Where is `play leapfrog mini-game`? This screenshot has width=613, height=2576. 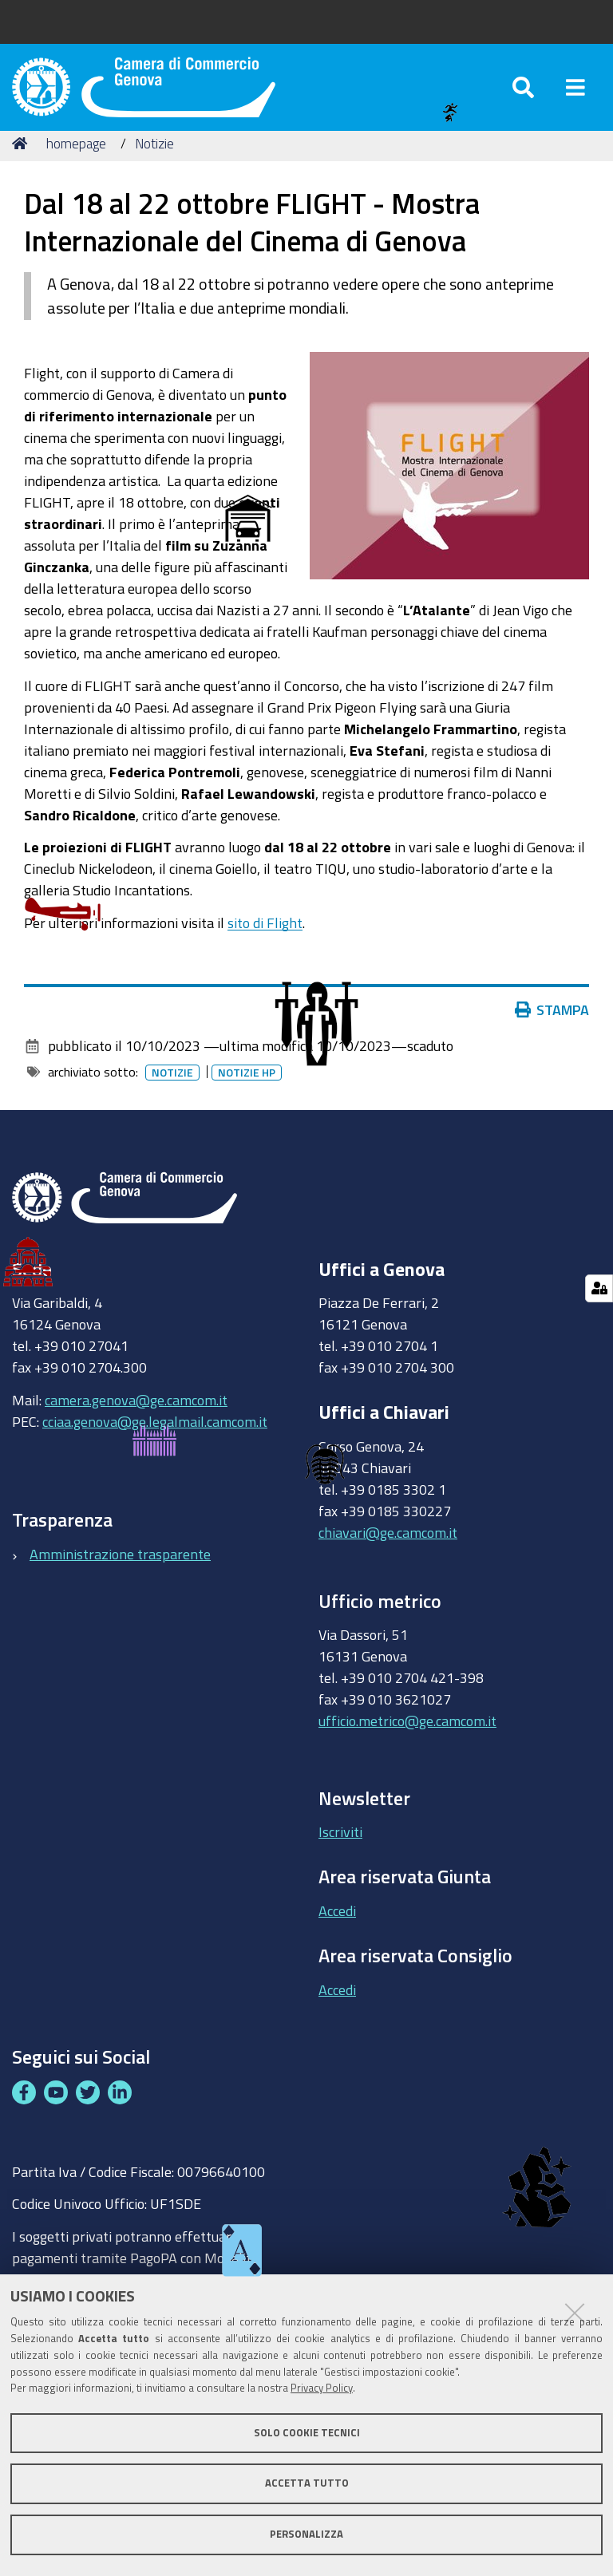
play leapfrog mini-game is located at coordinates (450, 113).